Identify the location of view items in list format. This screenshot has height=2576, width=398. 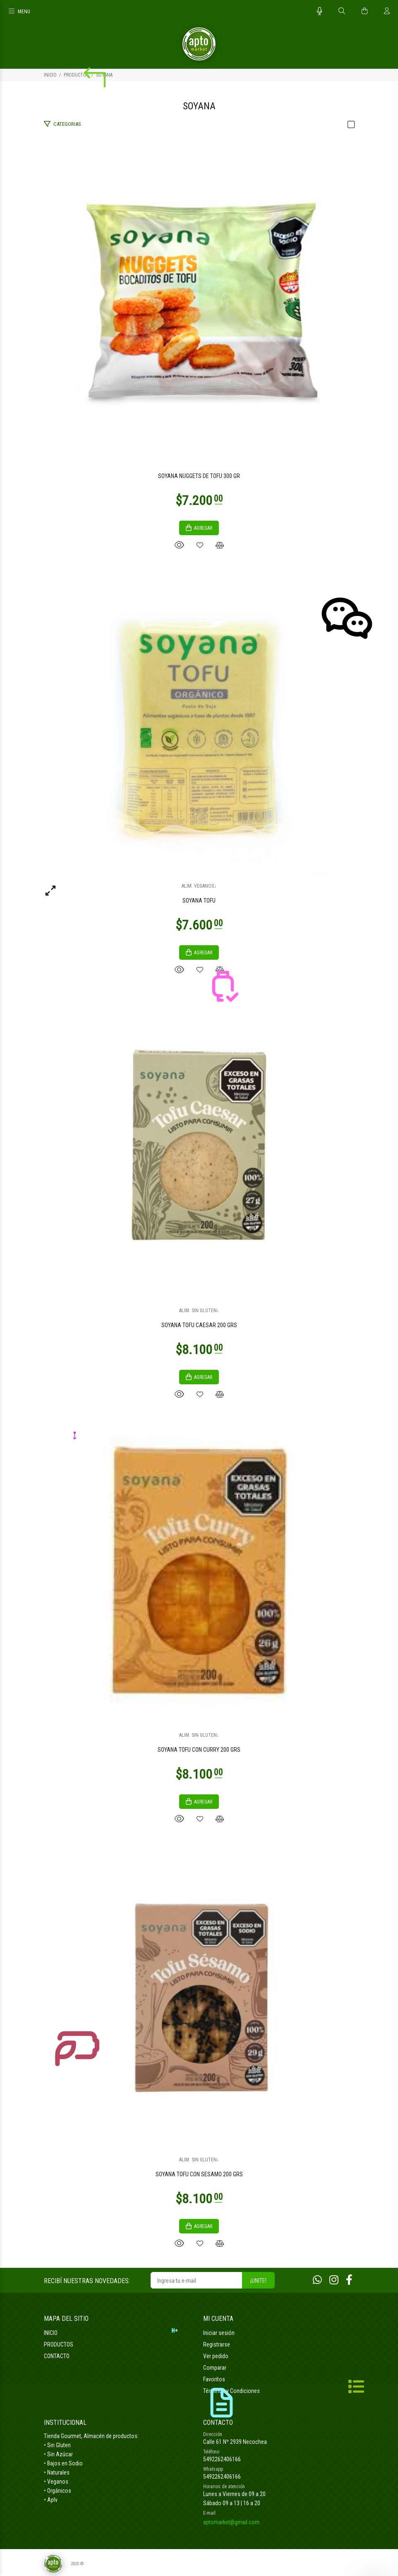
(356, 2386).